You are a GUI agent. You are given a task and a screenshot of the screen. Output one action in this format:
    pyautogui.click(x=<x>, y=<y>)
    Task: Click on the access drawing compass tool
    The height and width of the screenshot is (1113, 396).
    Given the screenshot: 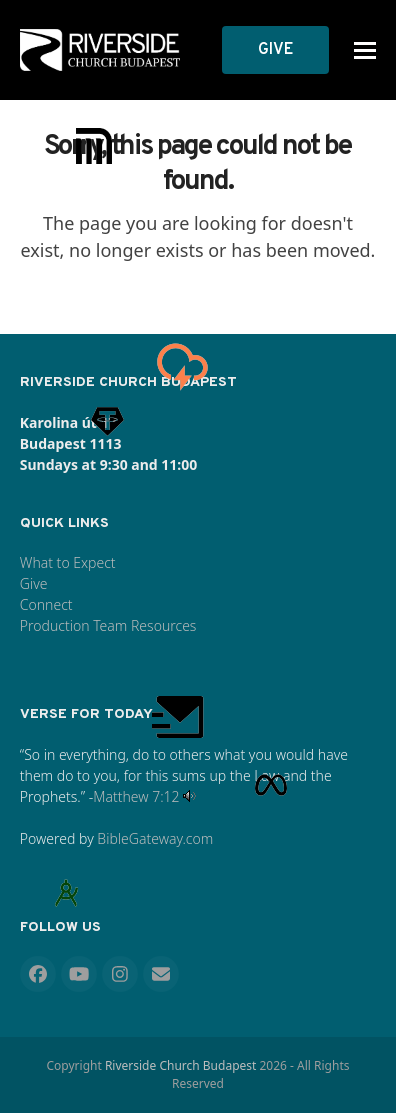 What is the action you would take?
    pyautogui.click(x=66, y=893)
    